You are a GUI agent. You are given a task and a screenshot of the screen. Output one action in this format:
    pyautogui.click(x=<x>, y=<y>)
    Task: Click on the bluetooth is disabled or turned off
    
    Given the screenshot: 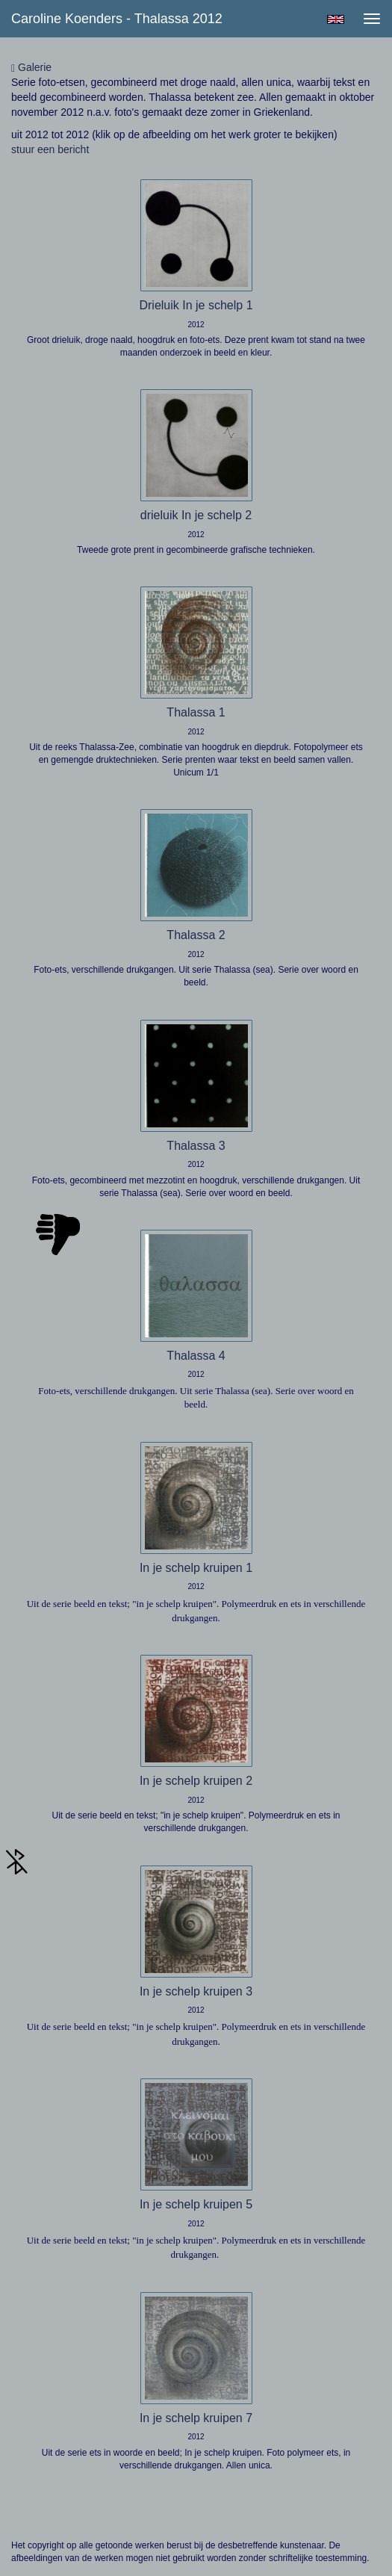 What is the action you would take?
    pyautogui.click(x=16, y=1862)
    